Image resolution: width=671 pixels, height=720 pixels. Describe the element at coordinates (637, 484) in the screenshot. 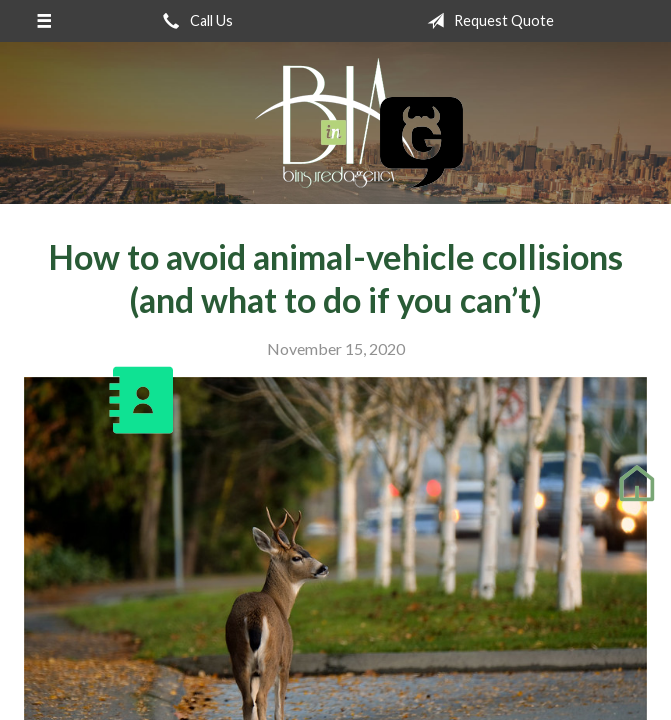

I see `navigate to home screen` at that location.